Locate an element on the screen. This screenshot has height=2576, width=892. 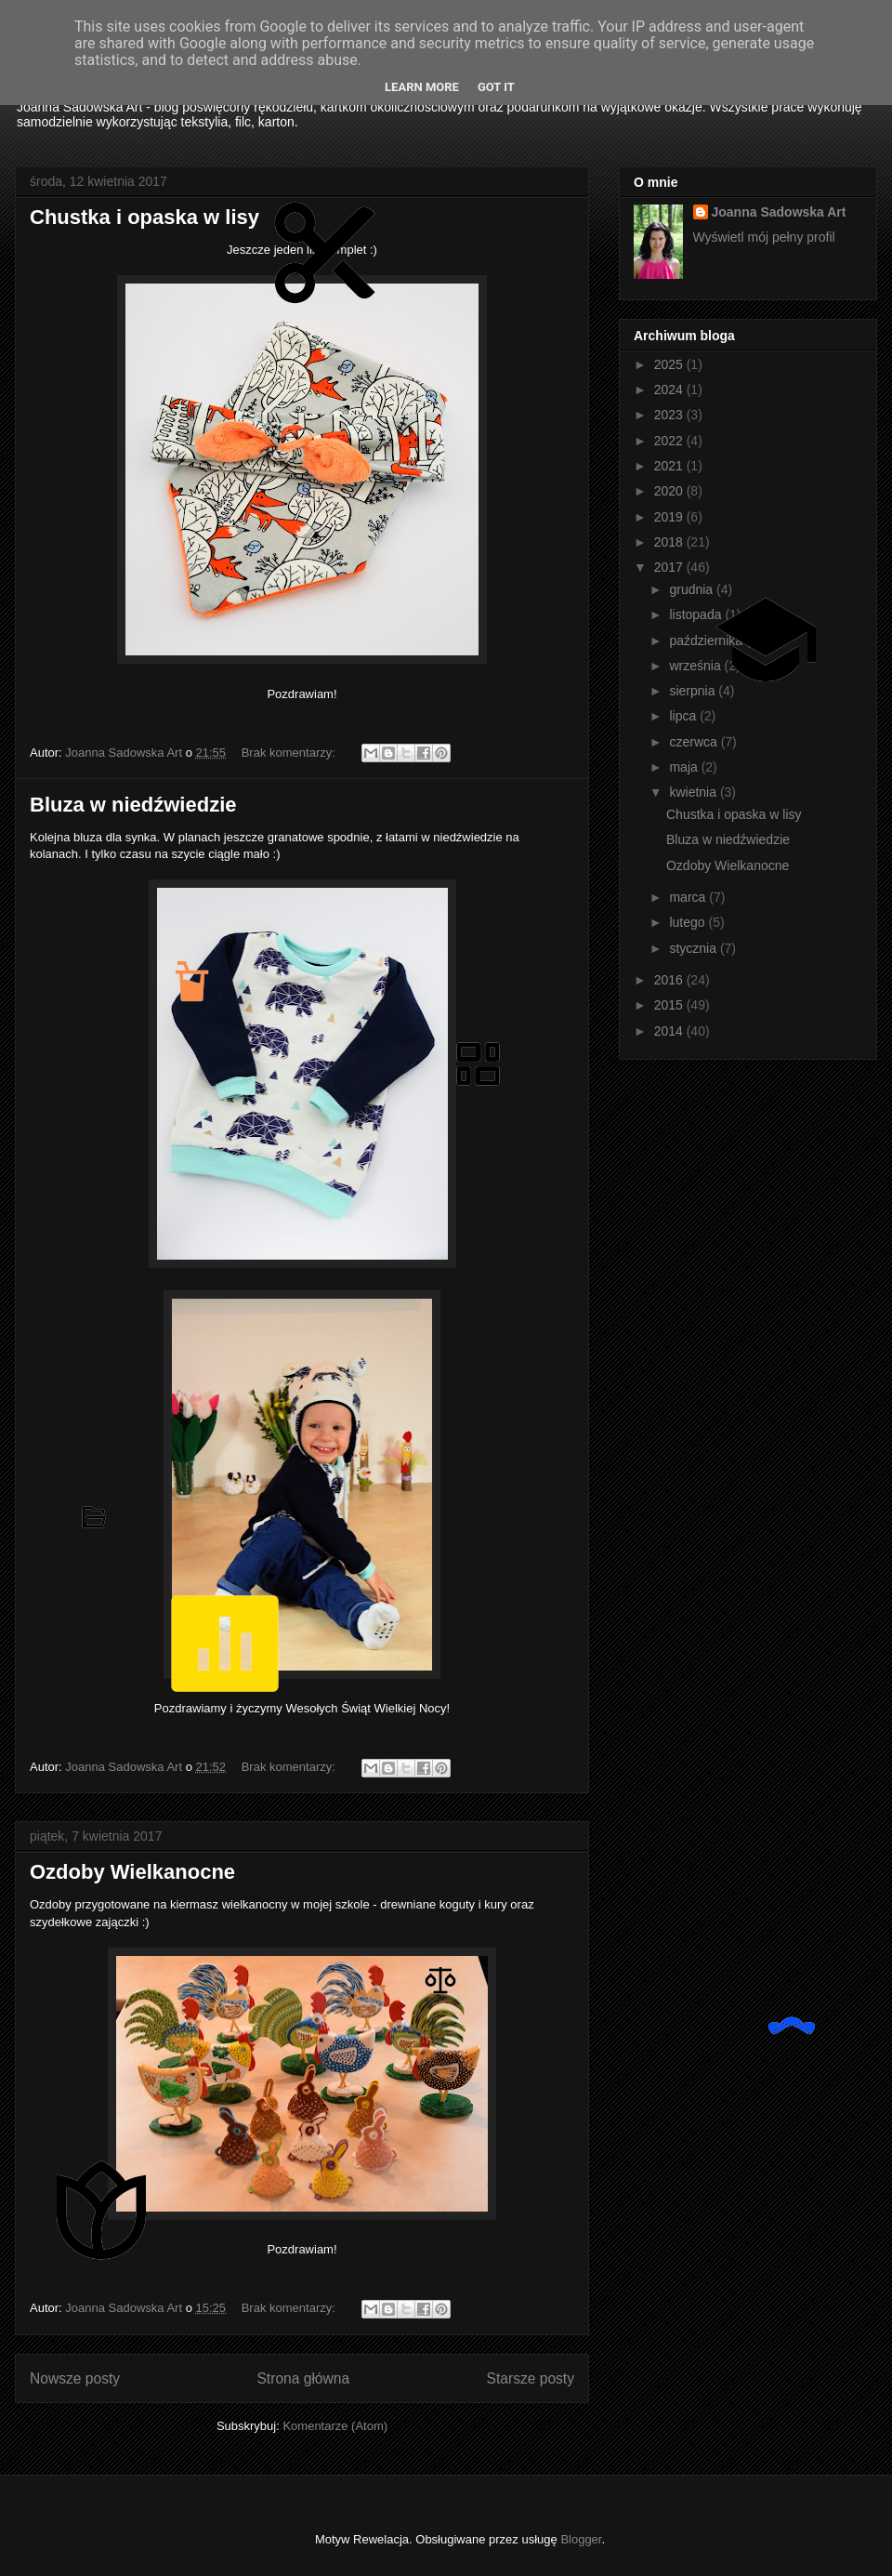
topcoder logo - link to competitive programming platform is located at coordinates (792, 2026).